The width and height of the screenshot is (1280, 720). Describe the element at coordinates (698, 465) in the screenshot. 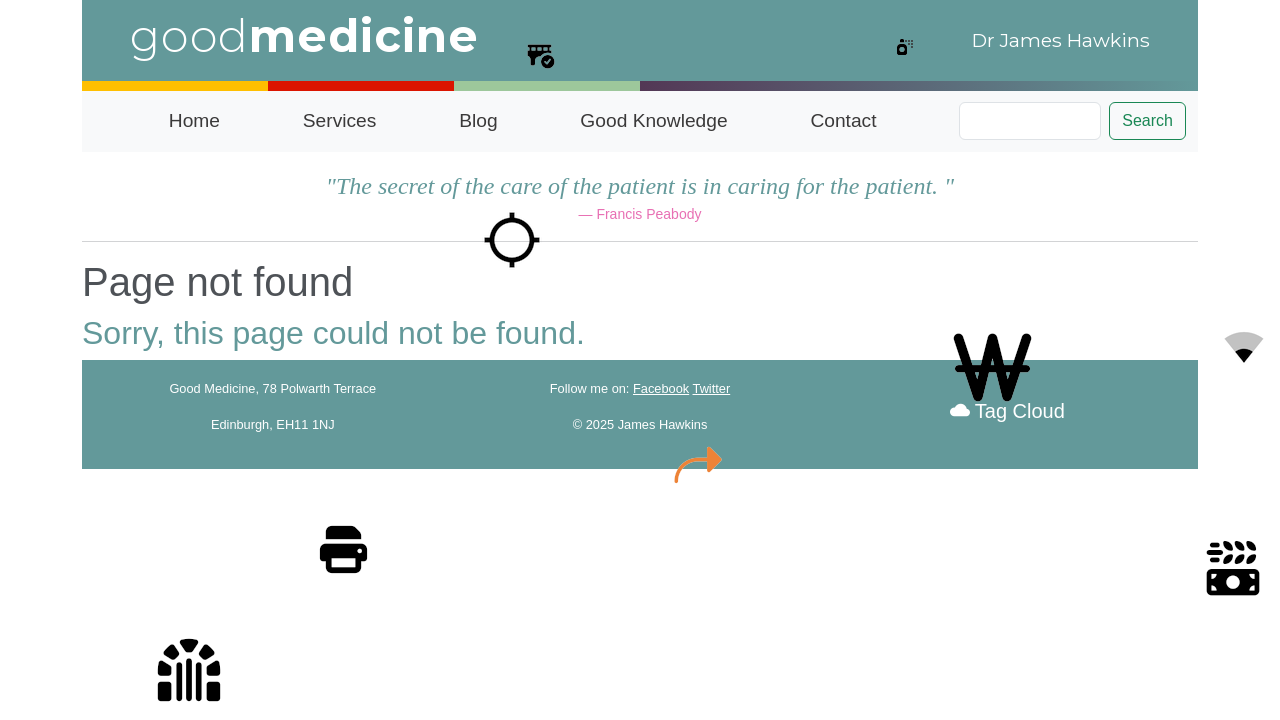

I see `share or forward content` at that location.